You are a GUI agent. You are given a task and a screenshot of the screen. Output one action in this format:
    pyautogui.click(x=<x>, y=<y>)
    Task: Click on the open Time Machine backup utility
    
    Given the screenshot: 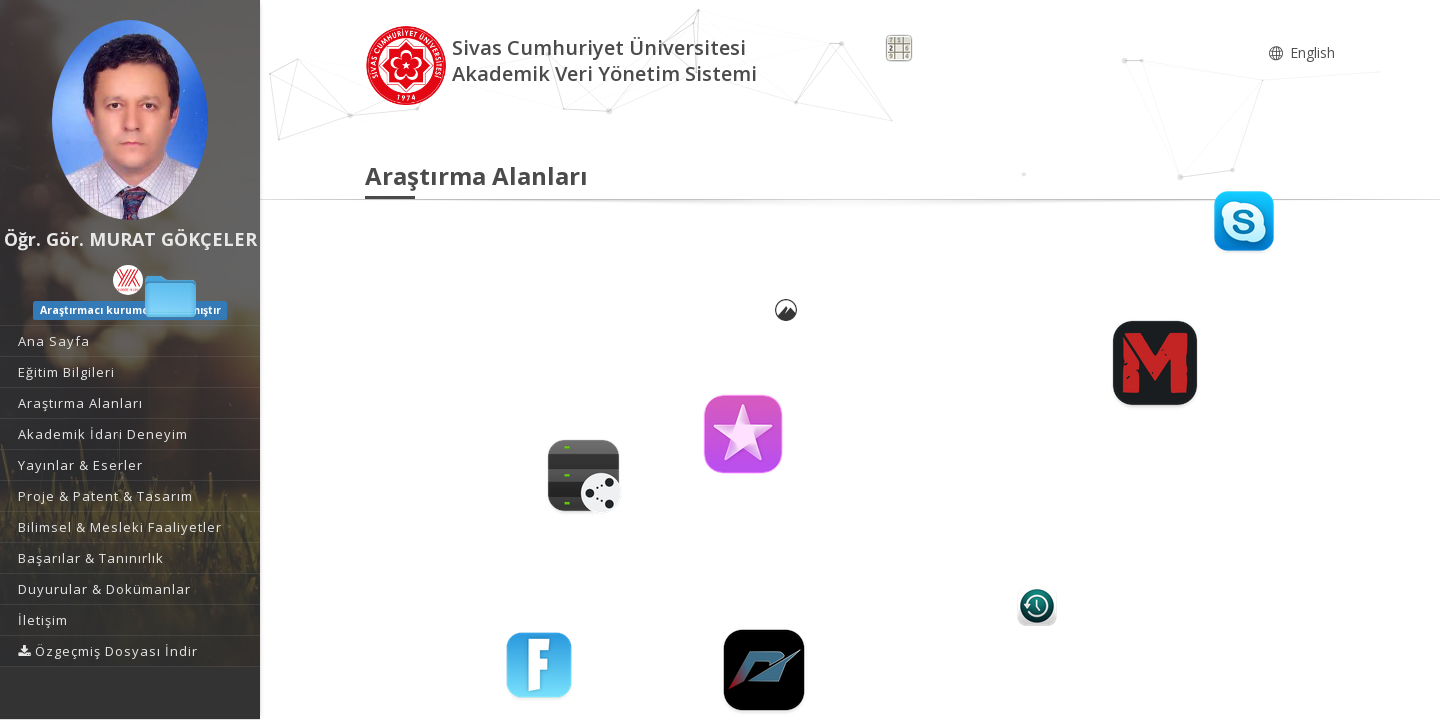 What is the action you would take?
    pyautogui.click(x=1037, y=606)
    